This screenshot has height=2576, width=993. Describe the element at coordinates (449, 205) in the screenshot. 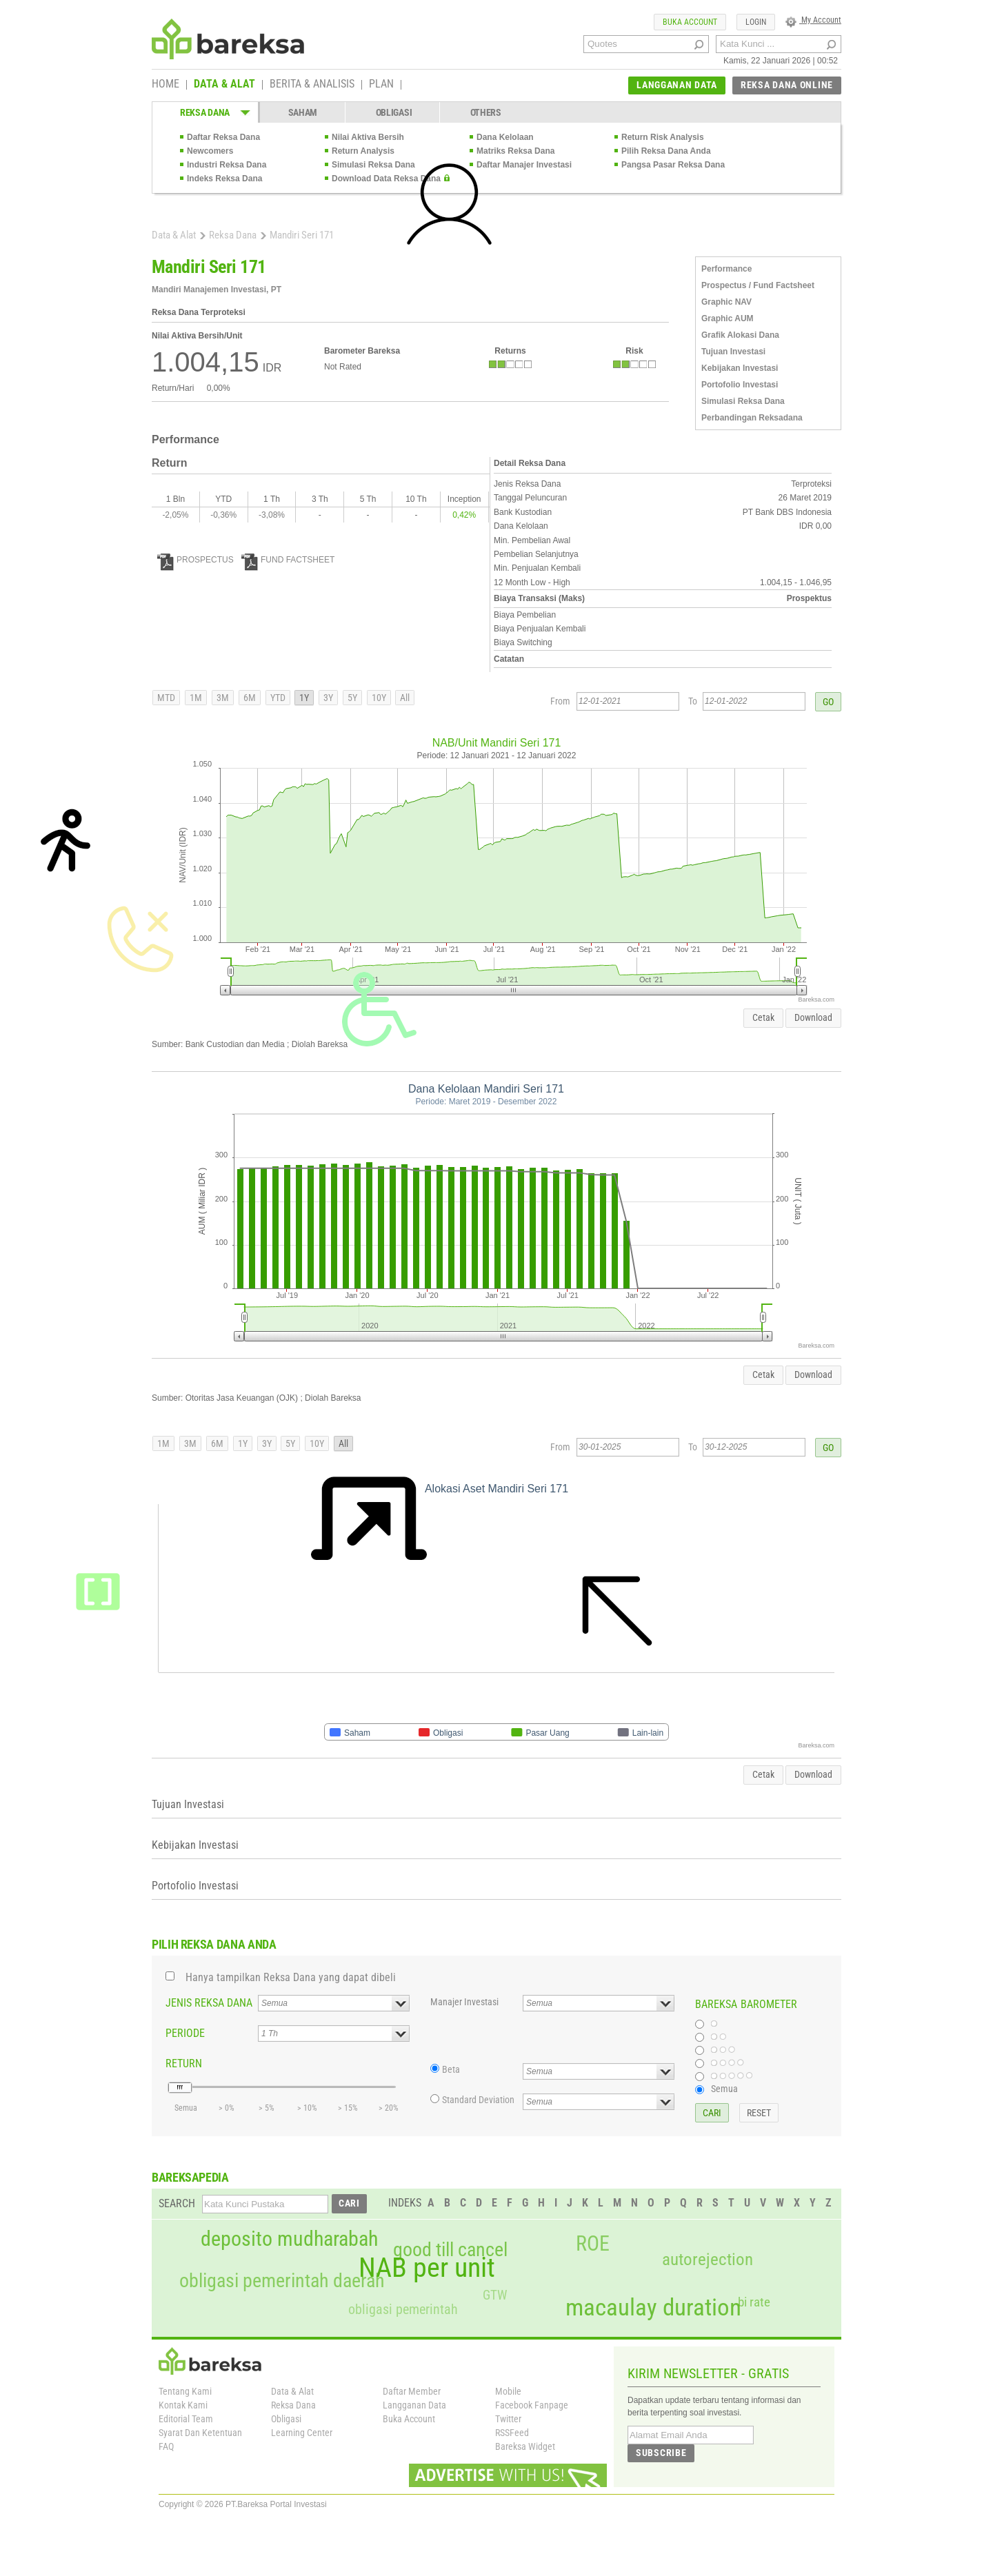

I see `view your profile` at that location.